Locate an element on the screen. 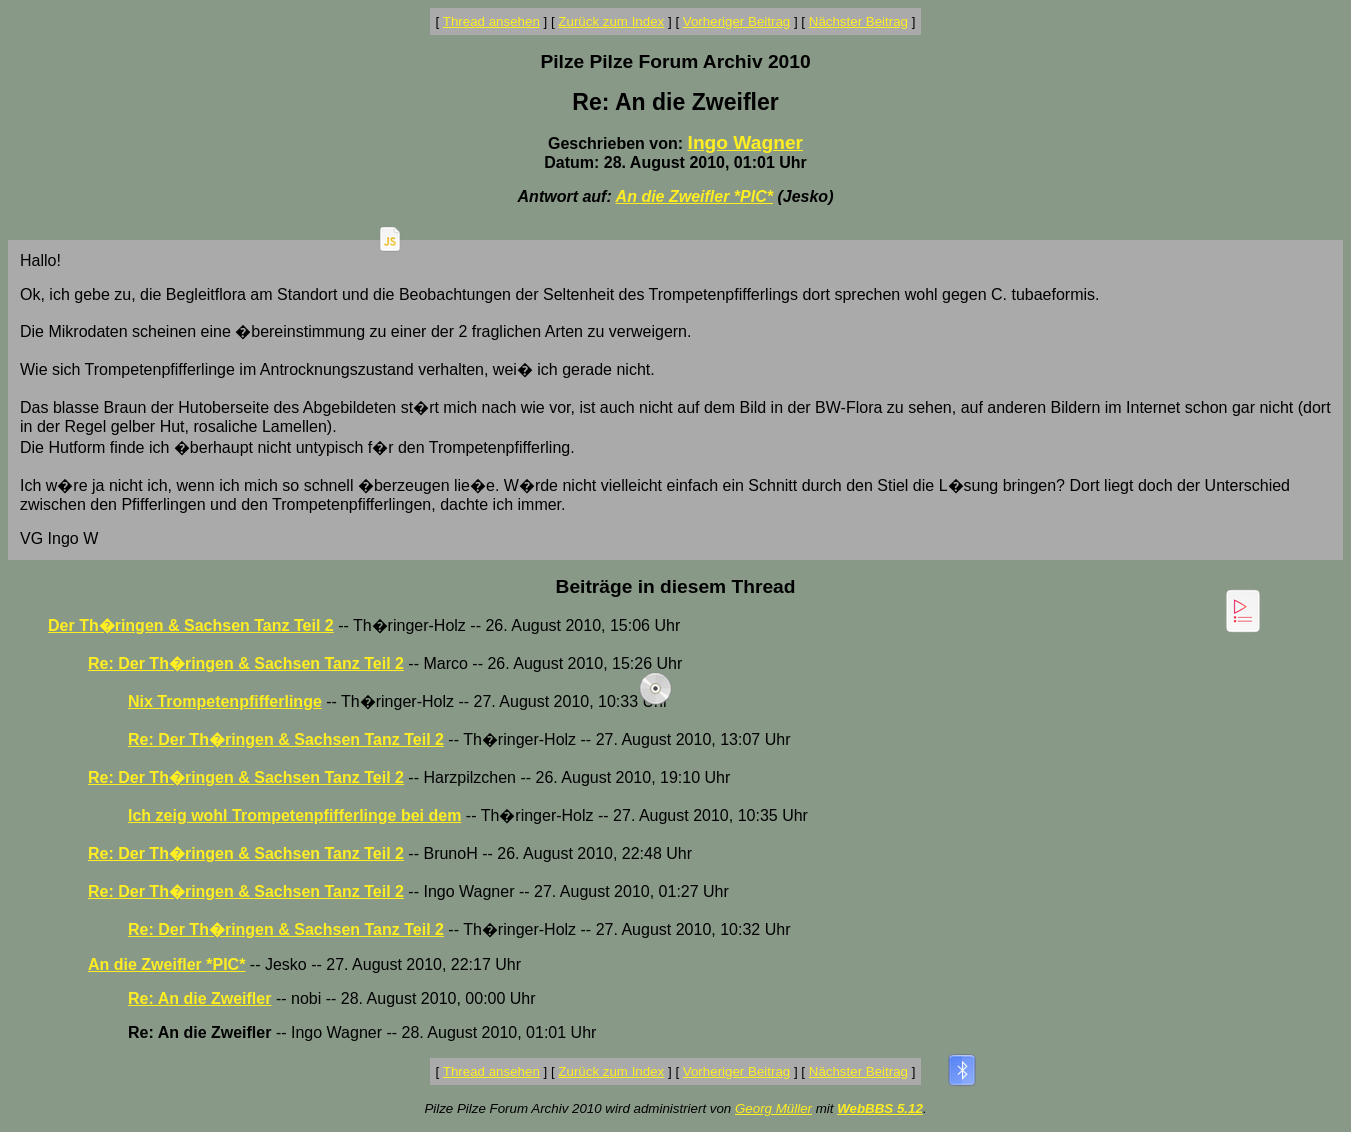  access CD/DVD drive contents is located at coordinates (655, 688).